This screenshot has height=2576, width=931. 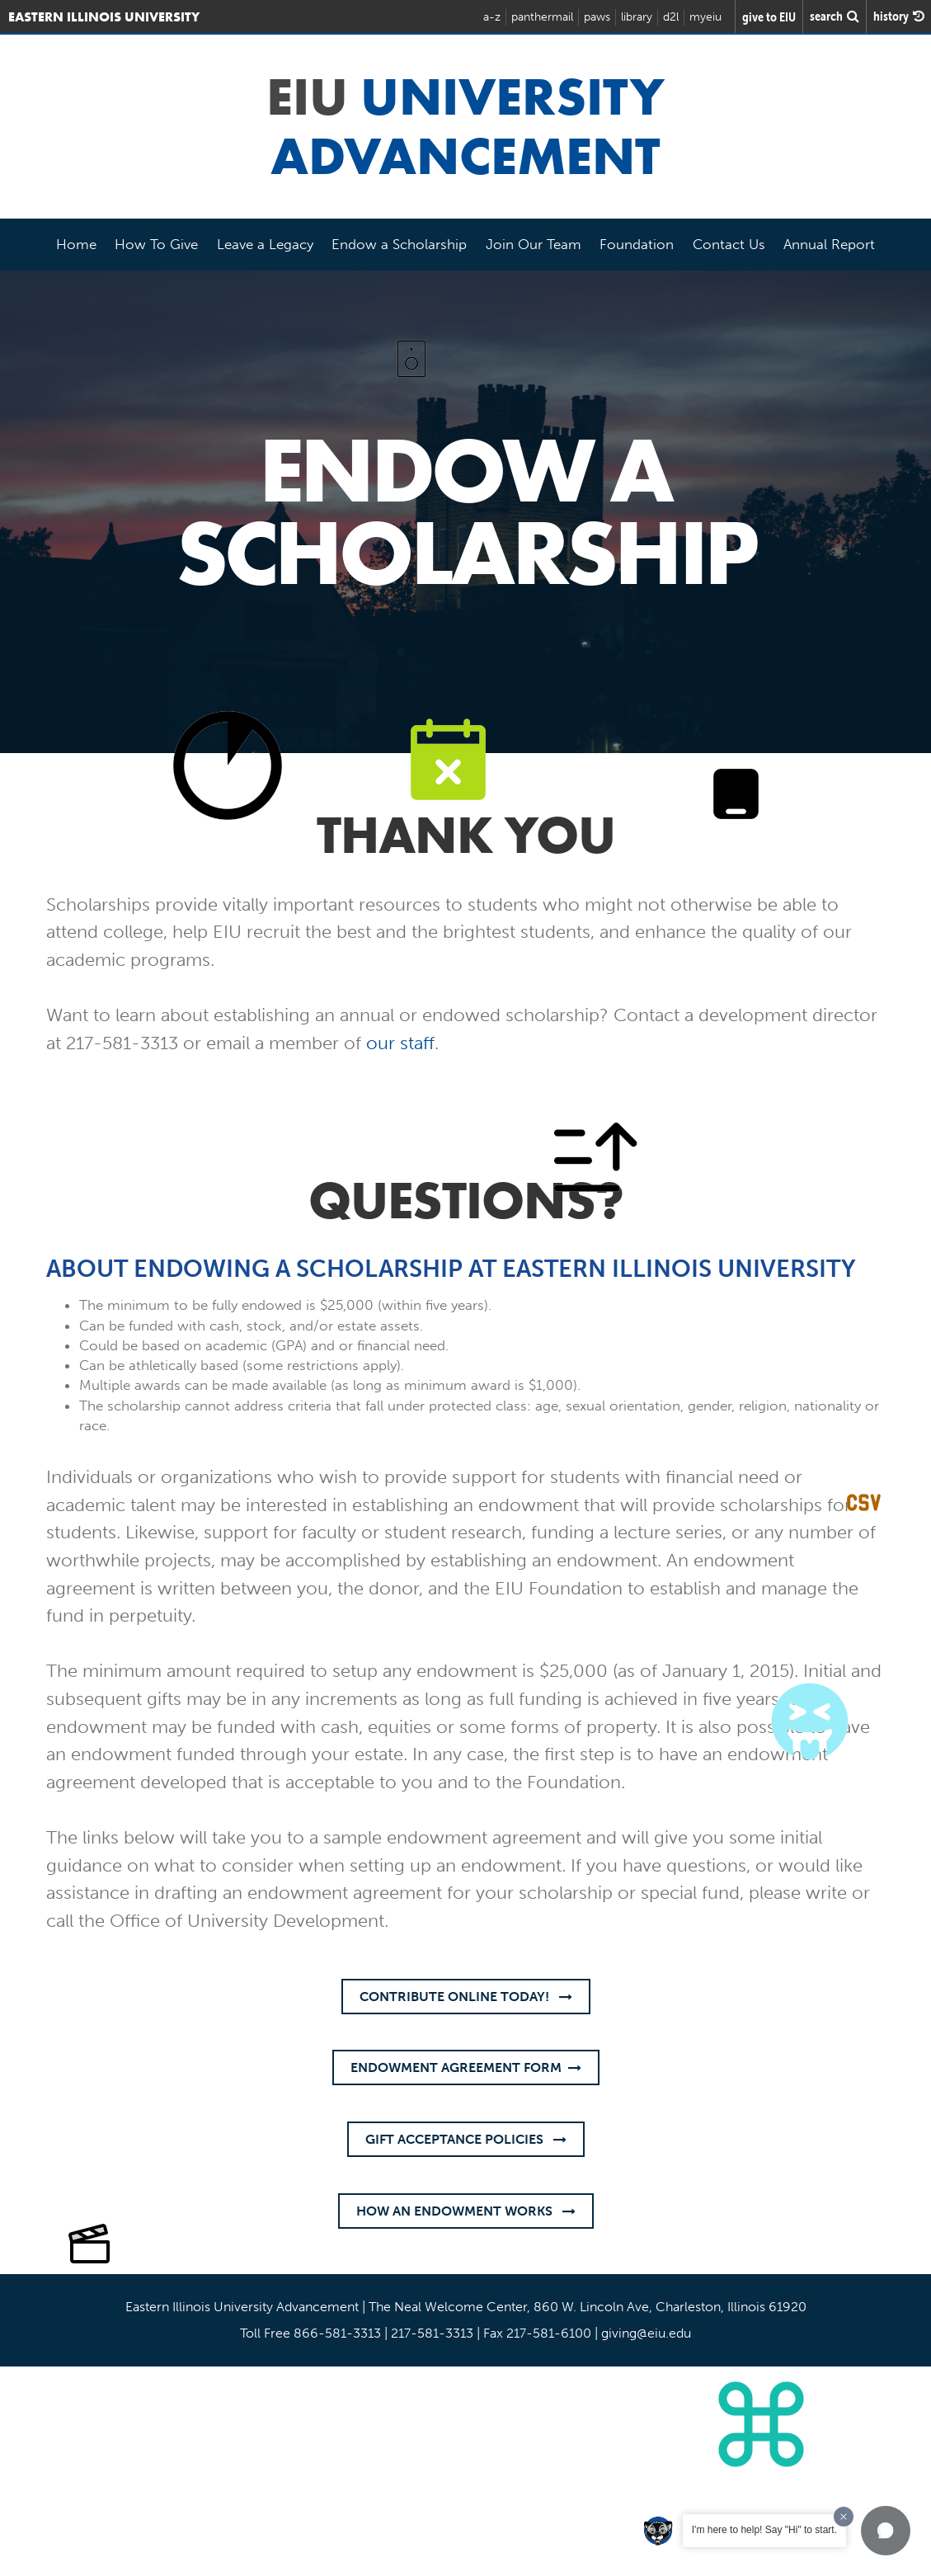 What do you see at coordinates (228, 765) in the screenshot?
I see `indicates 10% progress or completion` at bounding box center [228, 765].